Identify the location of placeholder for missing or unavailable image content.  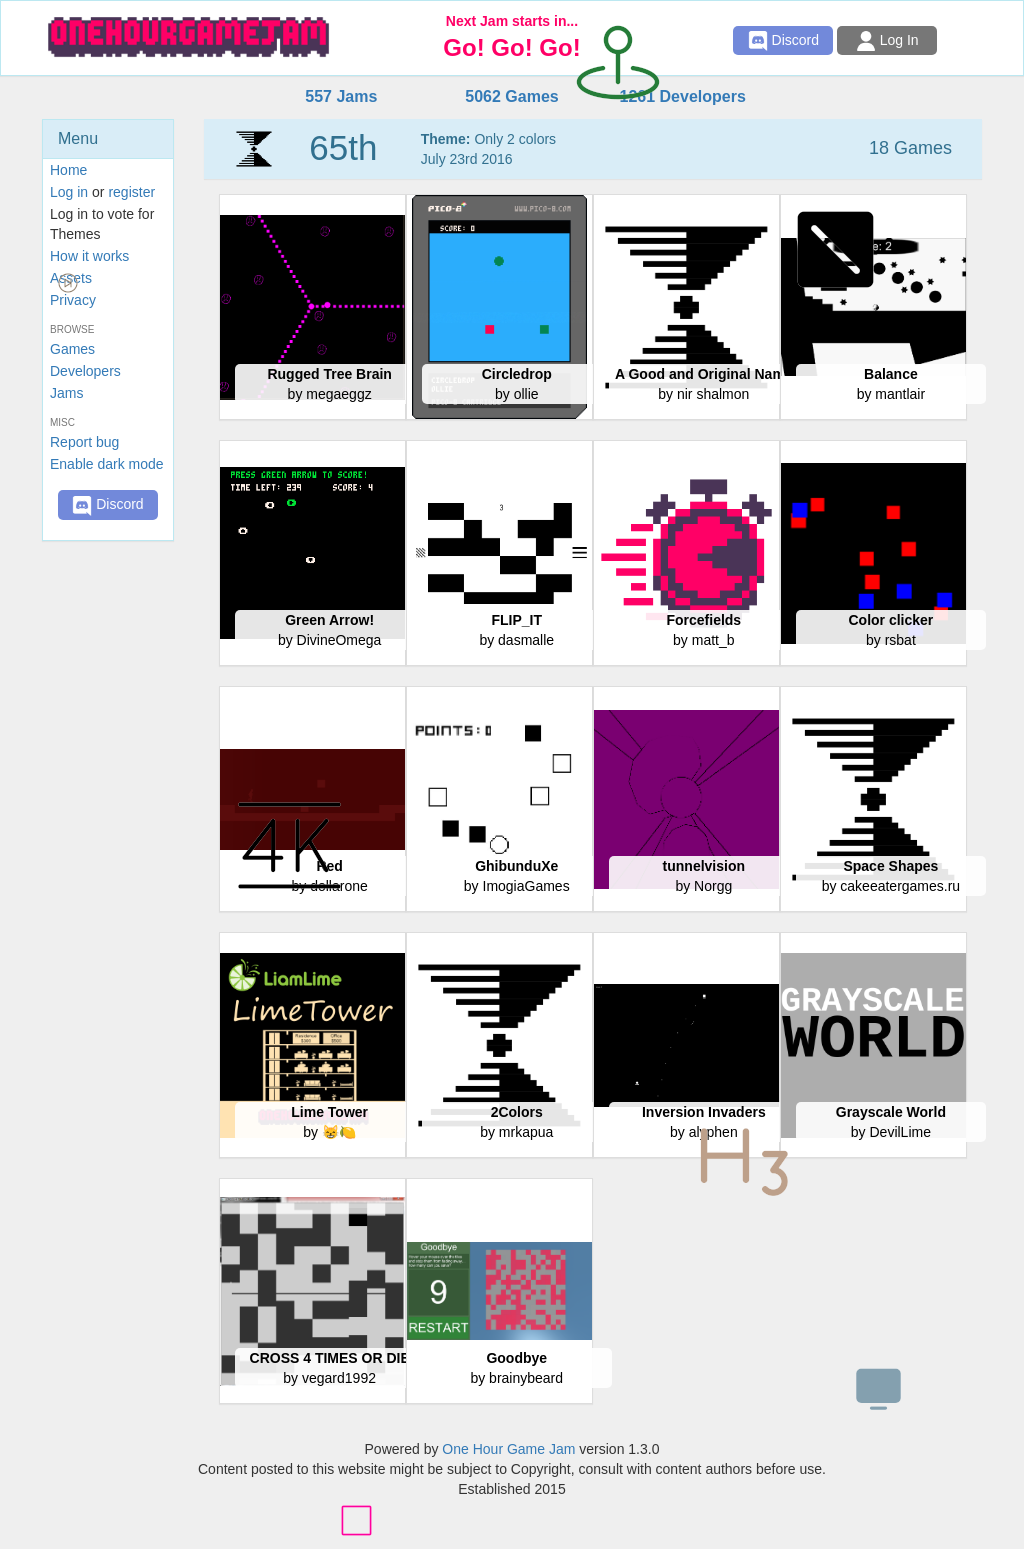
(835, 249).